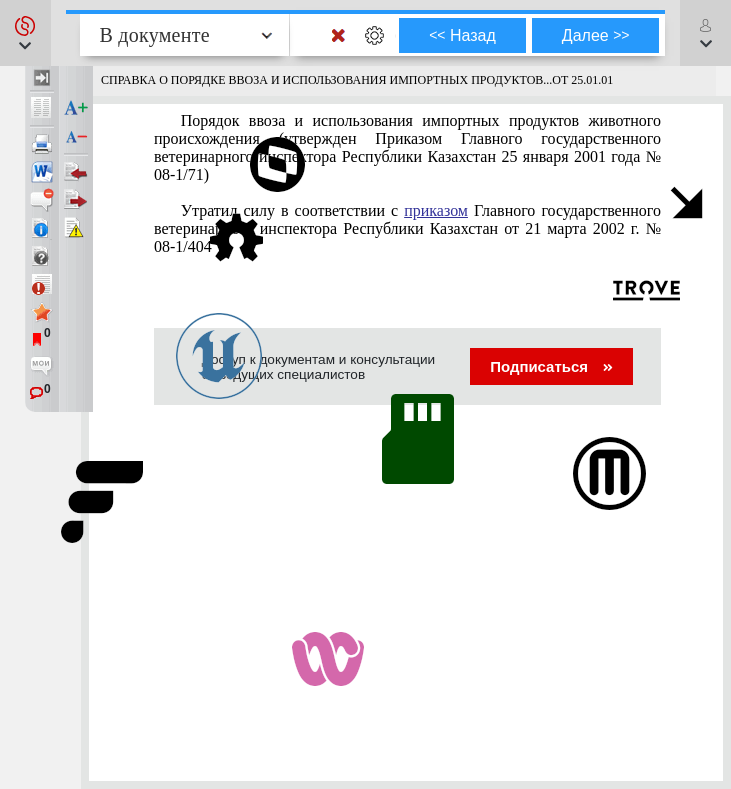  I want to click on unreal engine logo, so click(219, 356).